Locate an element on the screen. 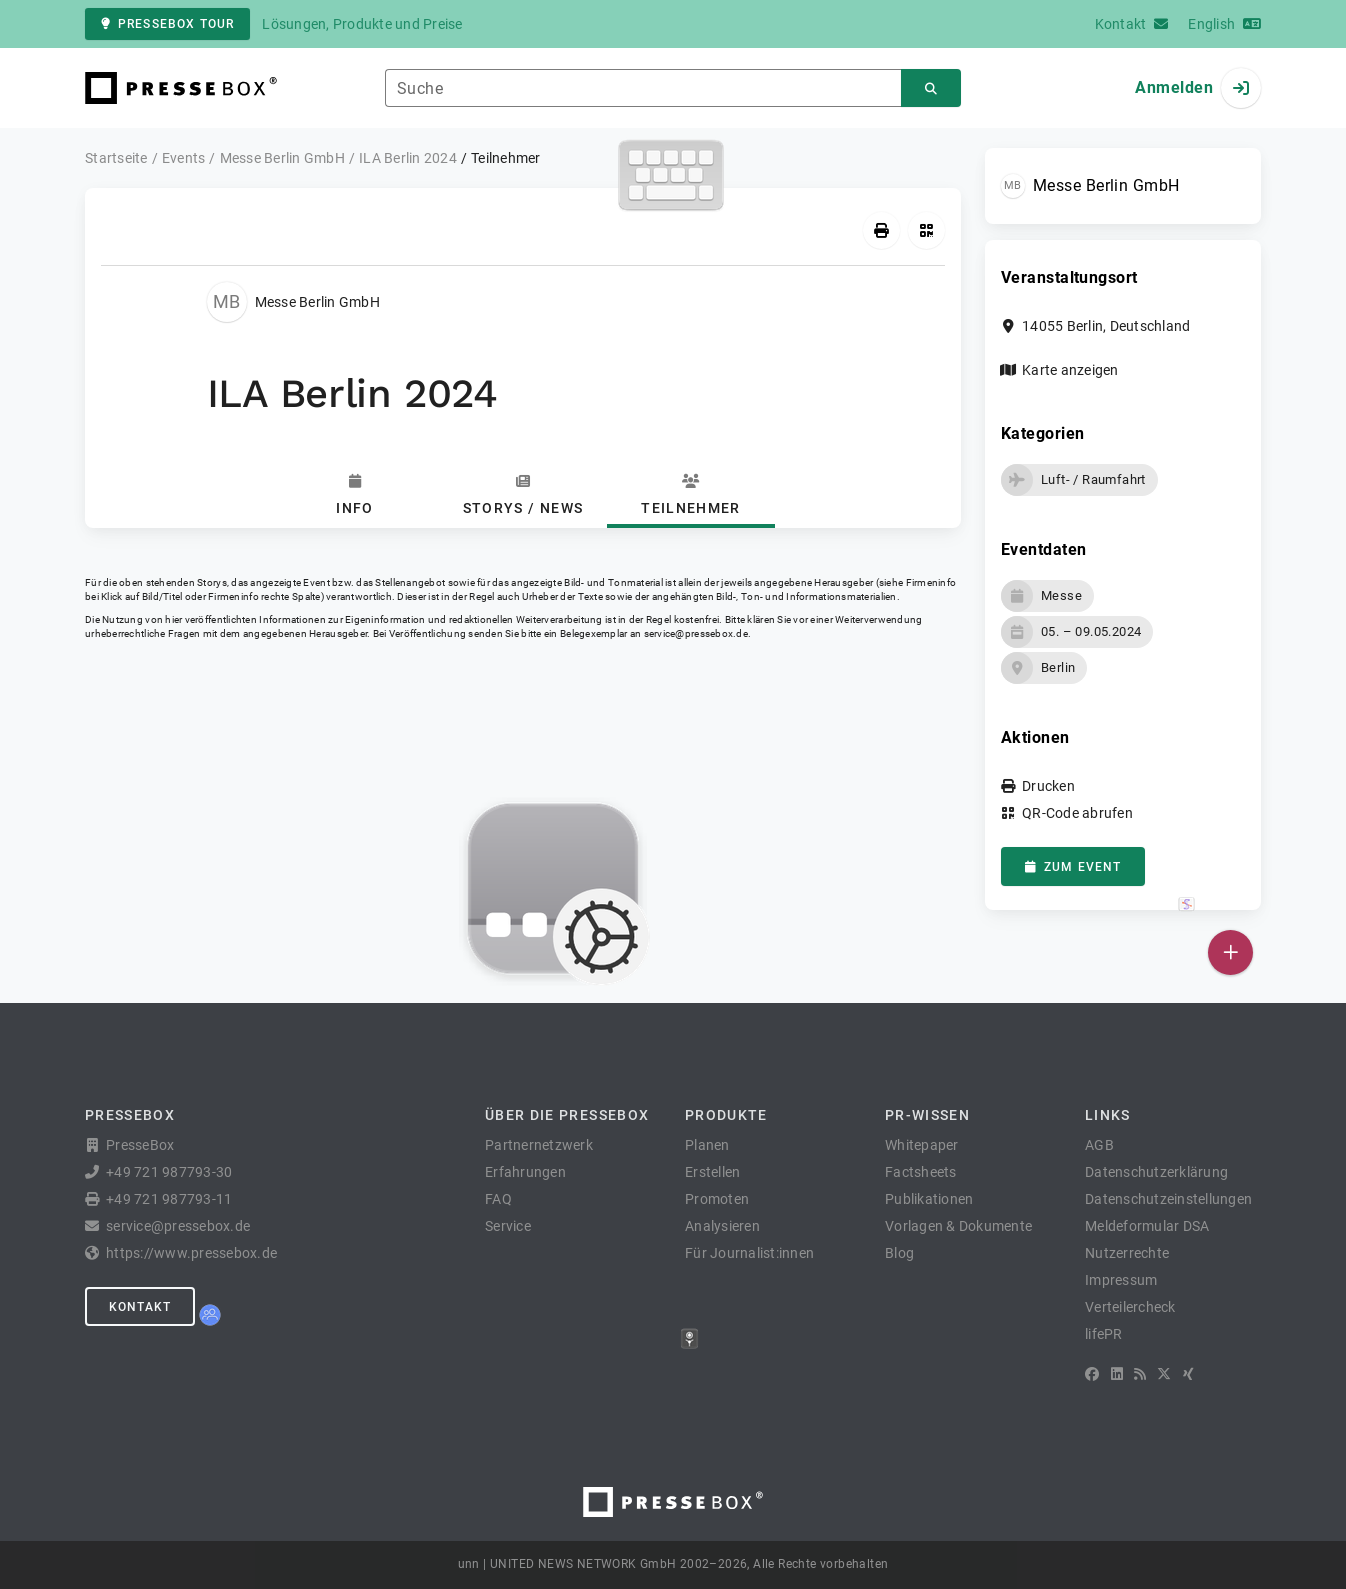 The width and height of the screenshot is (1346, 1589). compressed SVG image file is located at coordinates (1186, 903).